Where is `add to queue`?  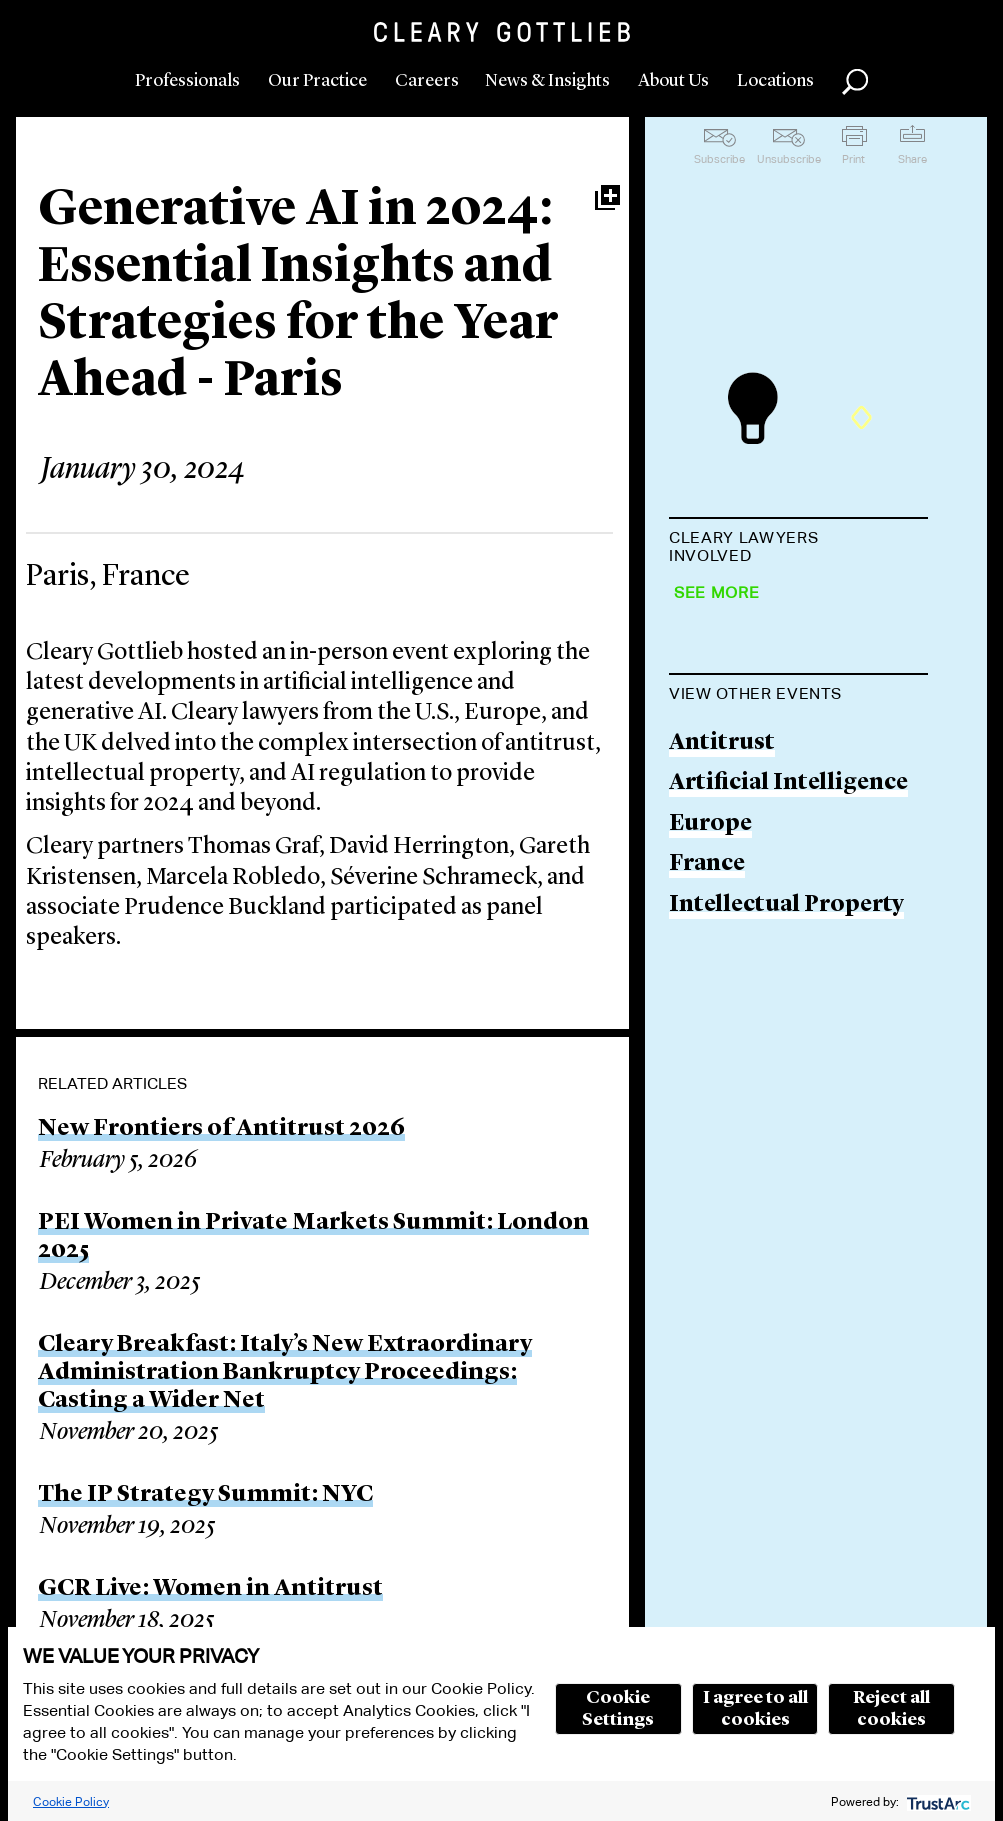
add to queue is located at coordinates (608, 198).